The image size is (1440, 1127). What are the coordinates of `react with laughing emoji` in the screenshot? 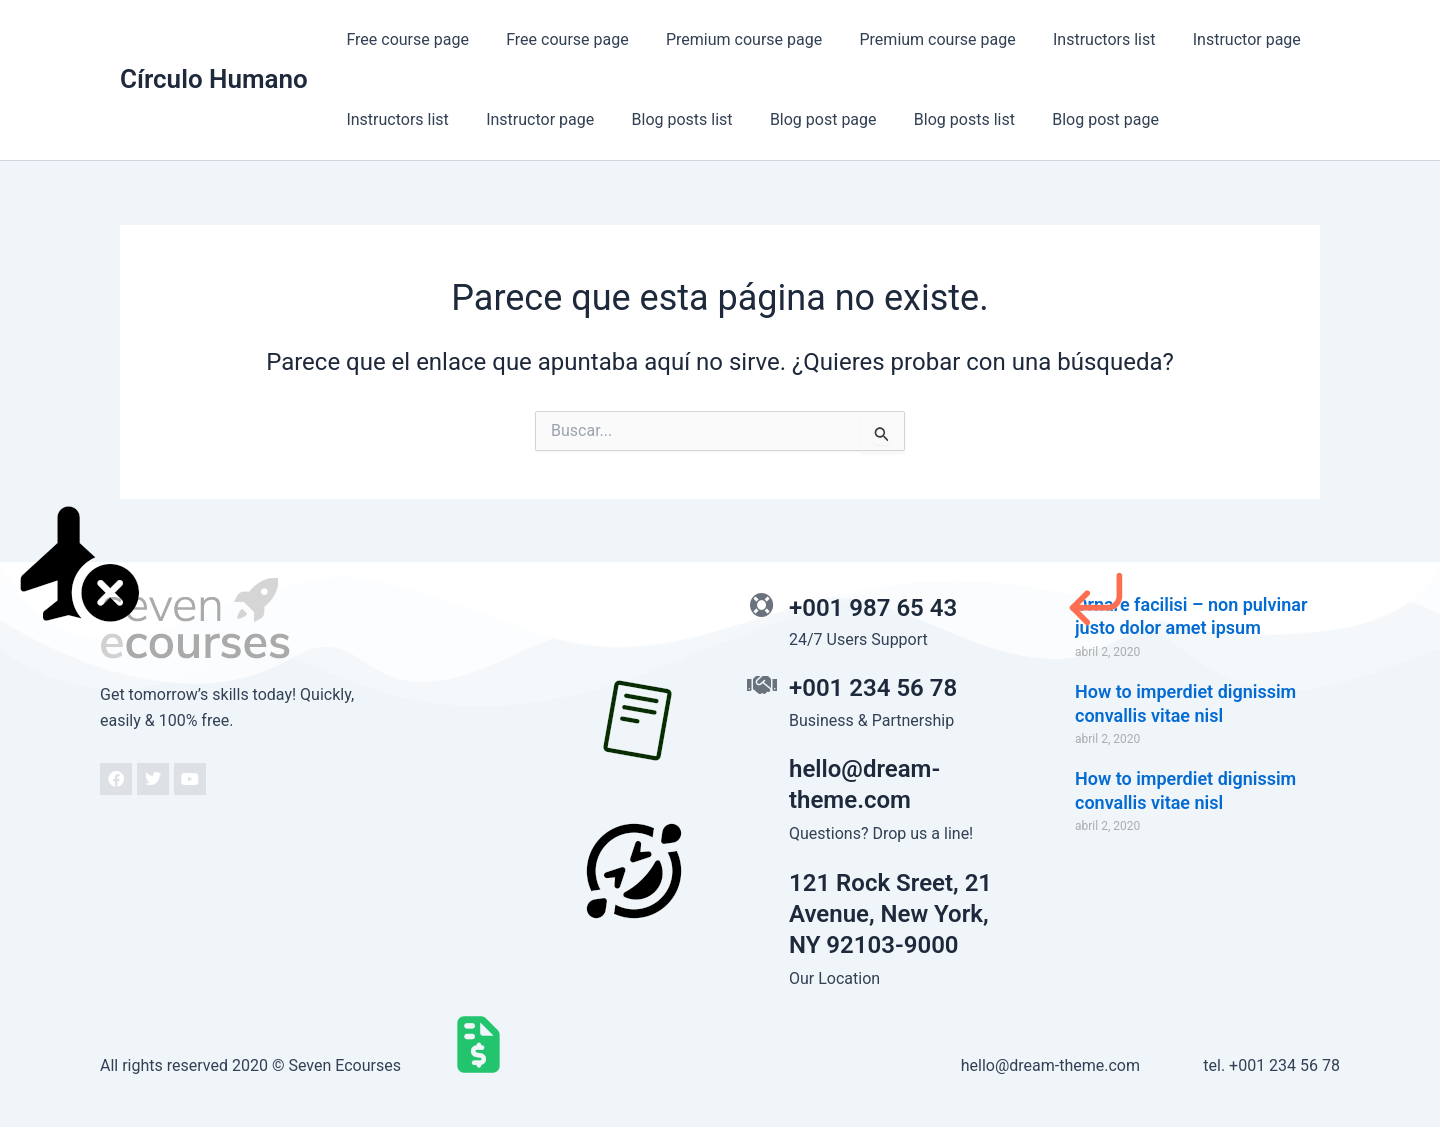 It's located at (634, 871).